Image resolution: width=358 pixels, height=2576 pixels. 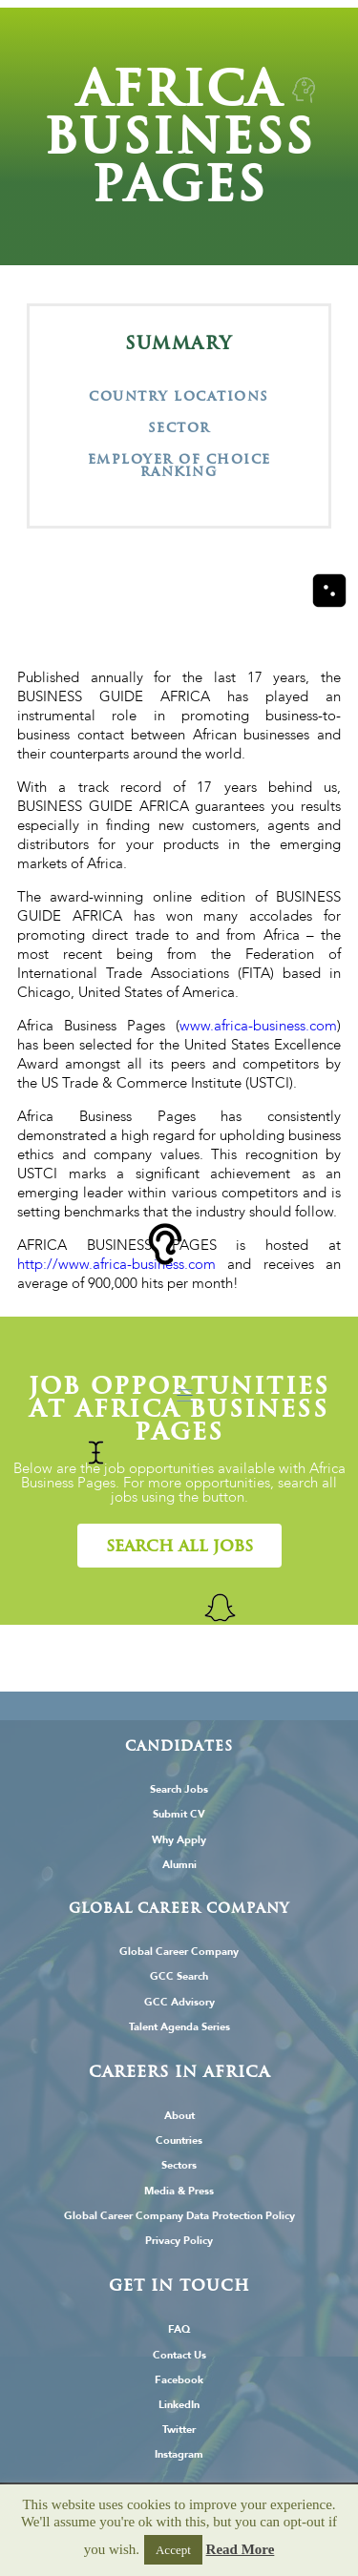 What do you see at coordinates (184, 1395) in the screenshot?
I see `view items in list format` at bounding box center [184, 1395].